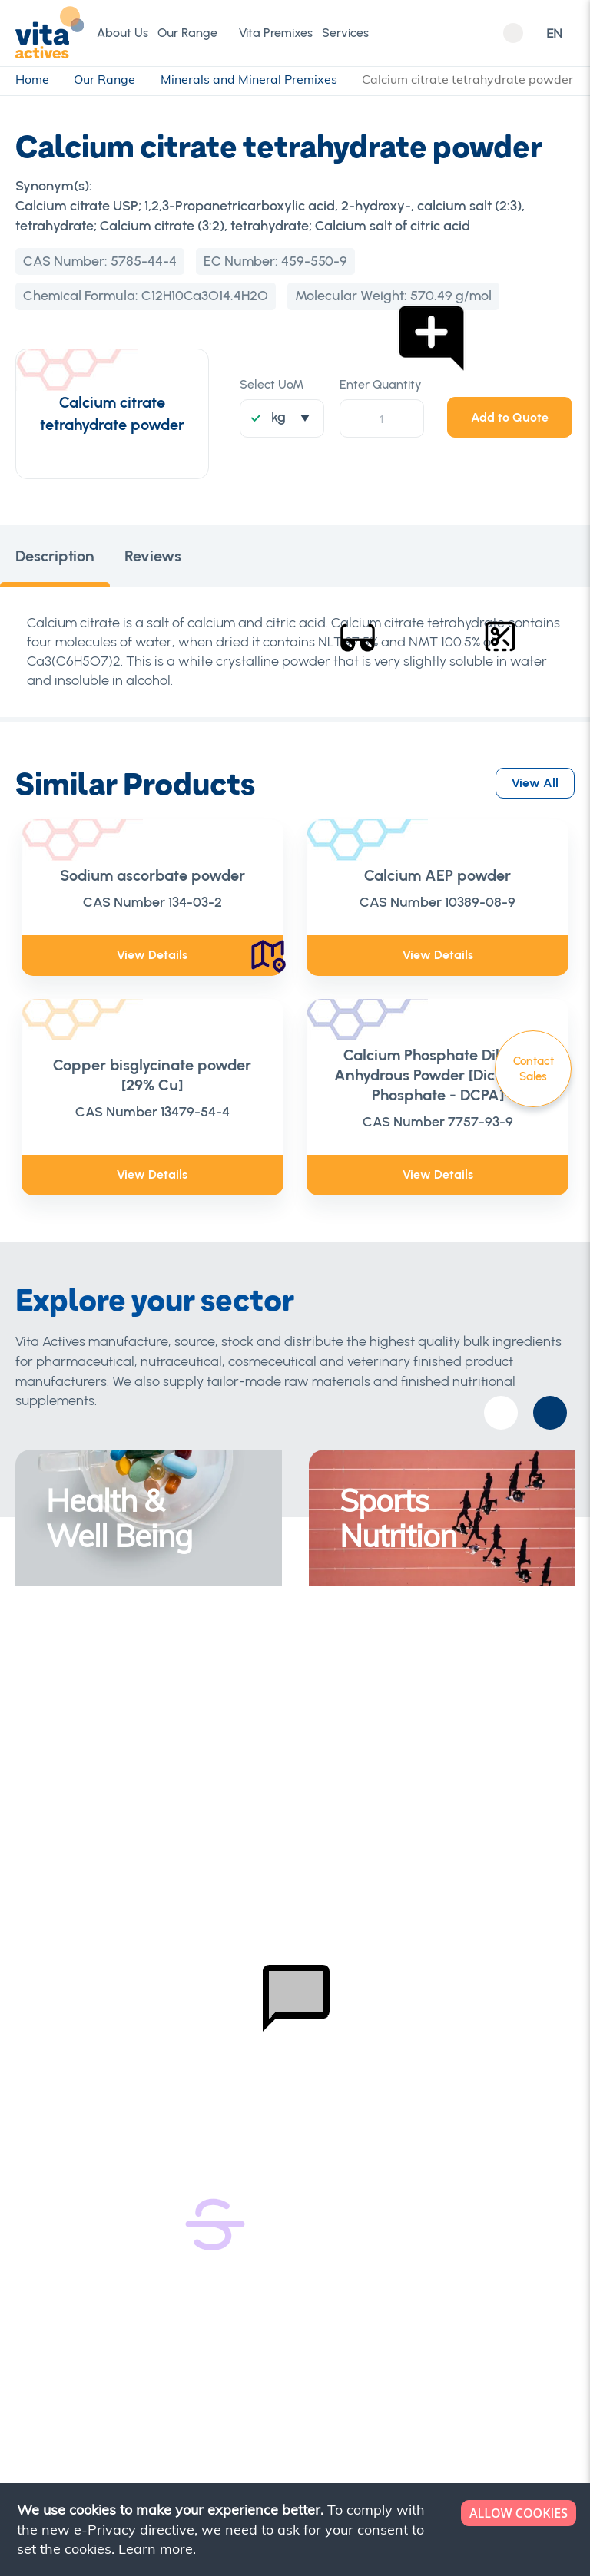 This screenshot has width=590, height=2576. What do you see at coordinates (500, 637) in the screenshot?
I see `cut or crop selection area` at bounding box center [500, 637].